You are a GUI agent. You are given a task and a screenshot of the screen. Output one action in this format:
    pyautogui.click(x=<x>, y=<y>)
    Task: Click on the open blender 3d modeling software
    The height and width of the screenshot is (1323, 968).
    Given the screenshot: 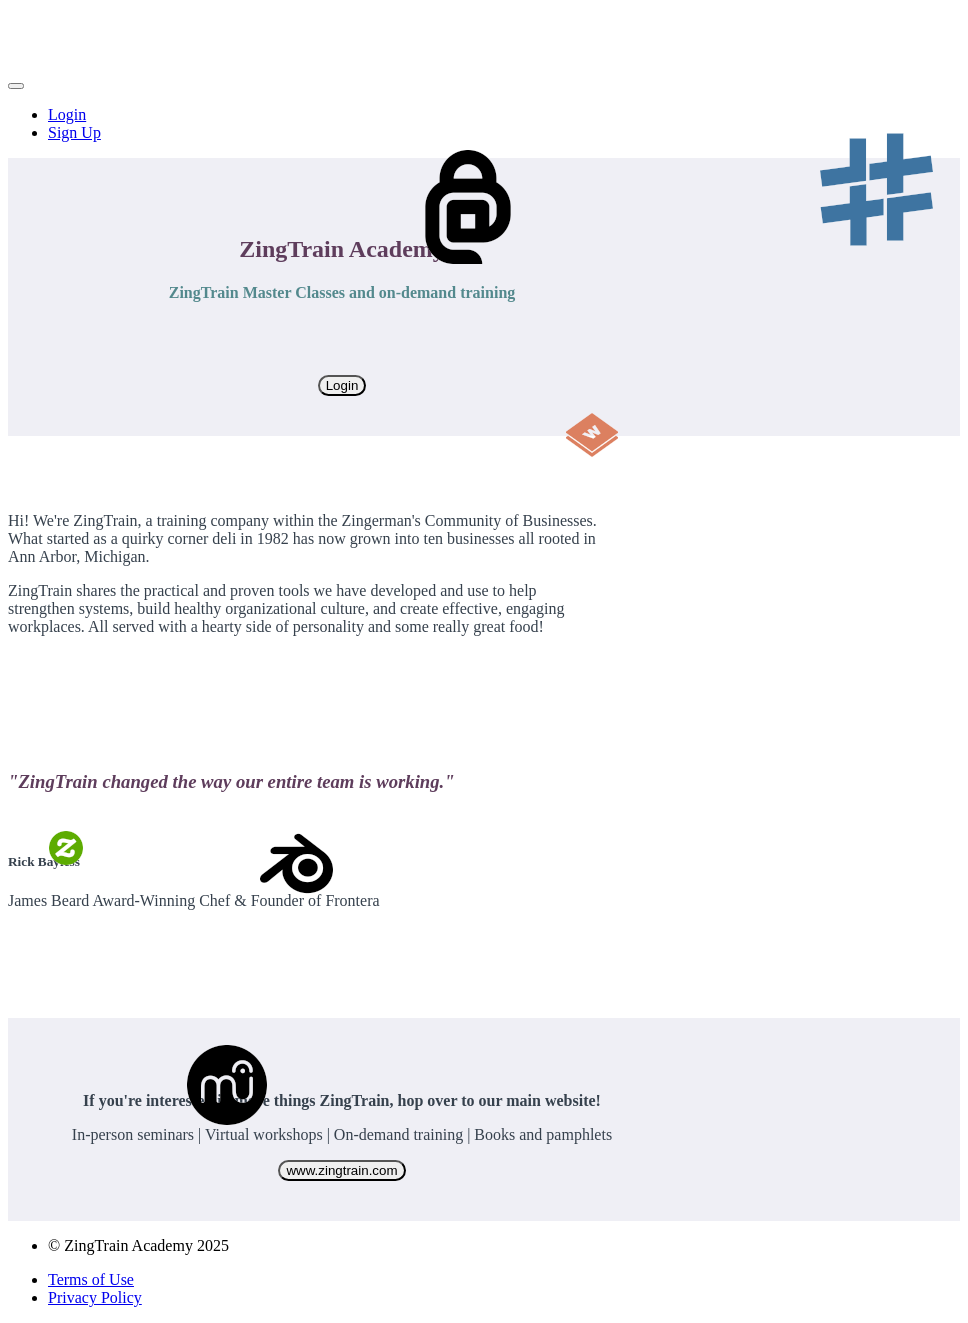 What is the action you would take?
    pyautogui.click(x=296, y=863)
    